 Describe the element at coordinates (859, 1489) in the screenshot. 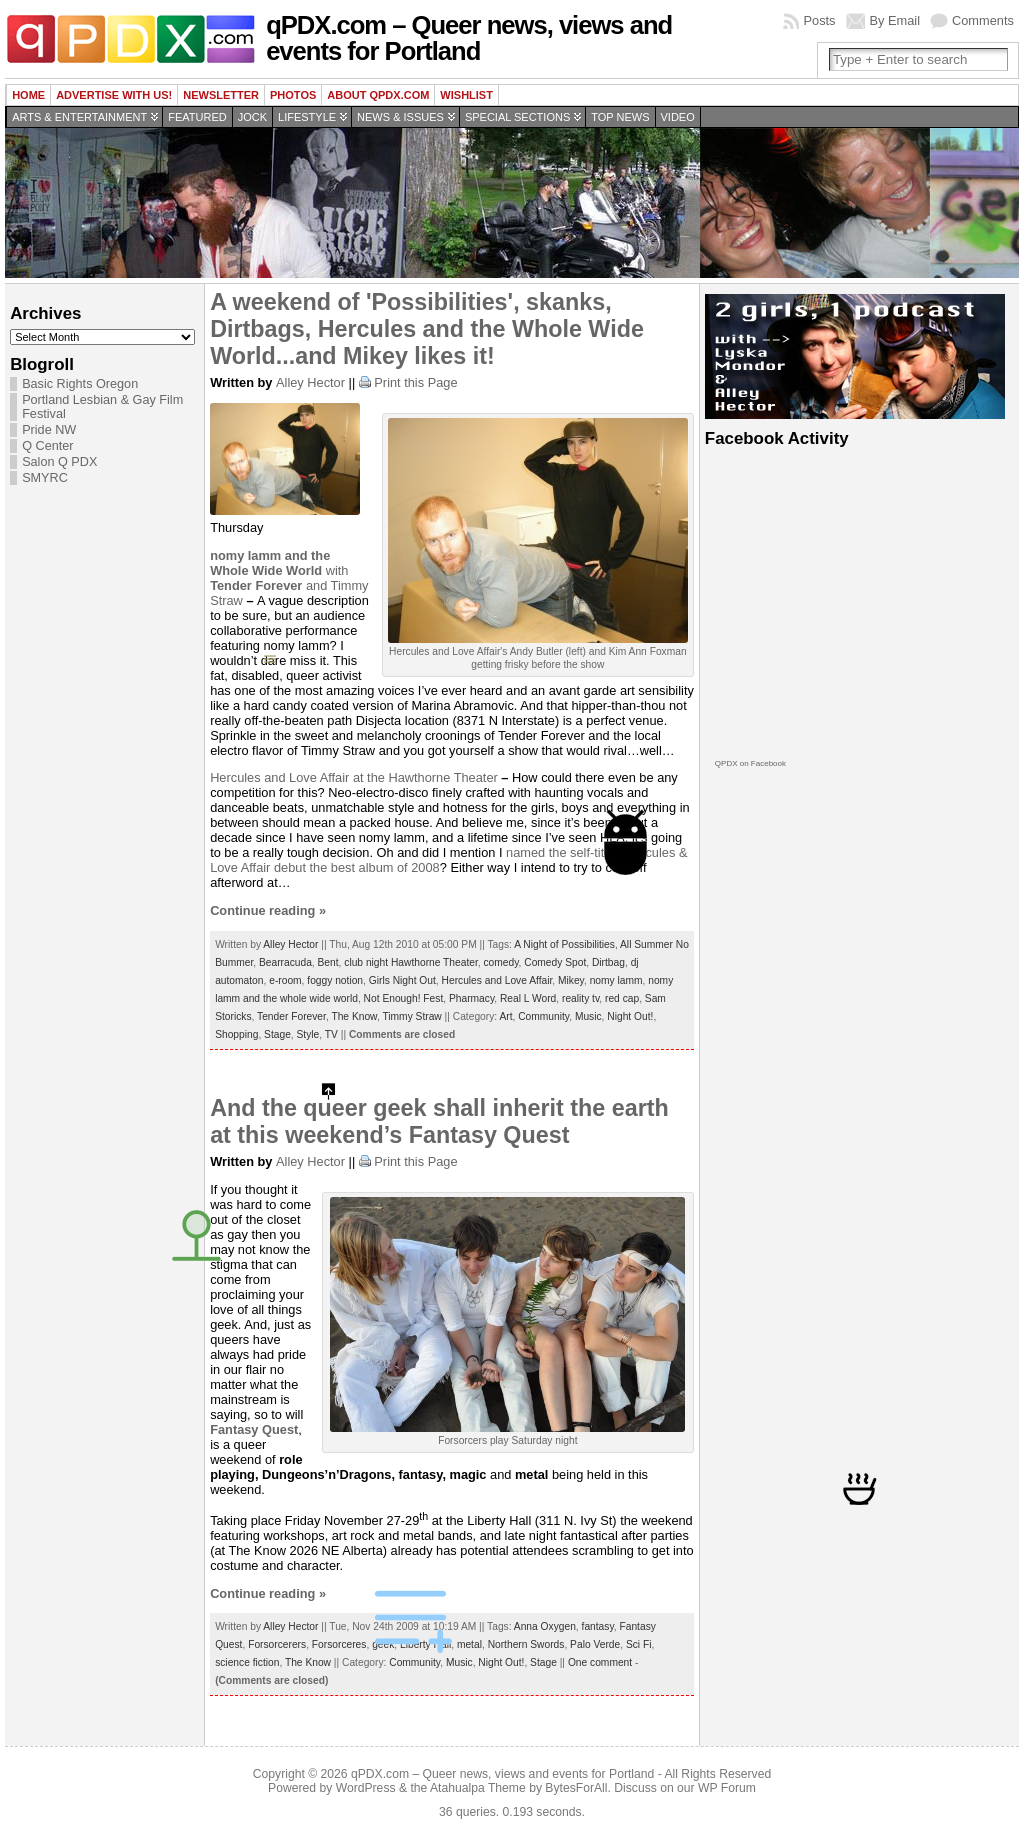

I see `browse soup or hot food options` at that location.